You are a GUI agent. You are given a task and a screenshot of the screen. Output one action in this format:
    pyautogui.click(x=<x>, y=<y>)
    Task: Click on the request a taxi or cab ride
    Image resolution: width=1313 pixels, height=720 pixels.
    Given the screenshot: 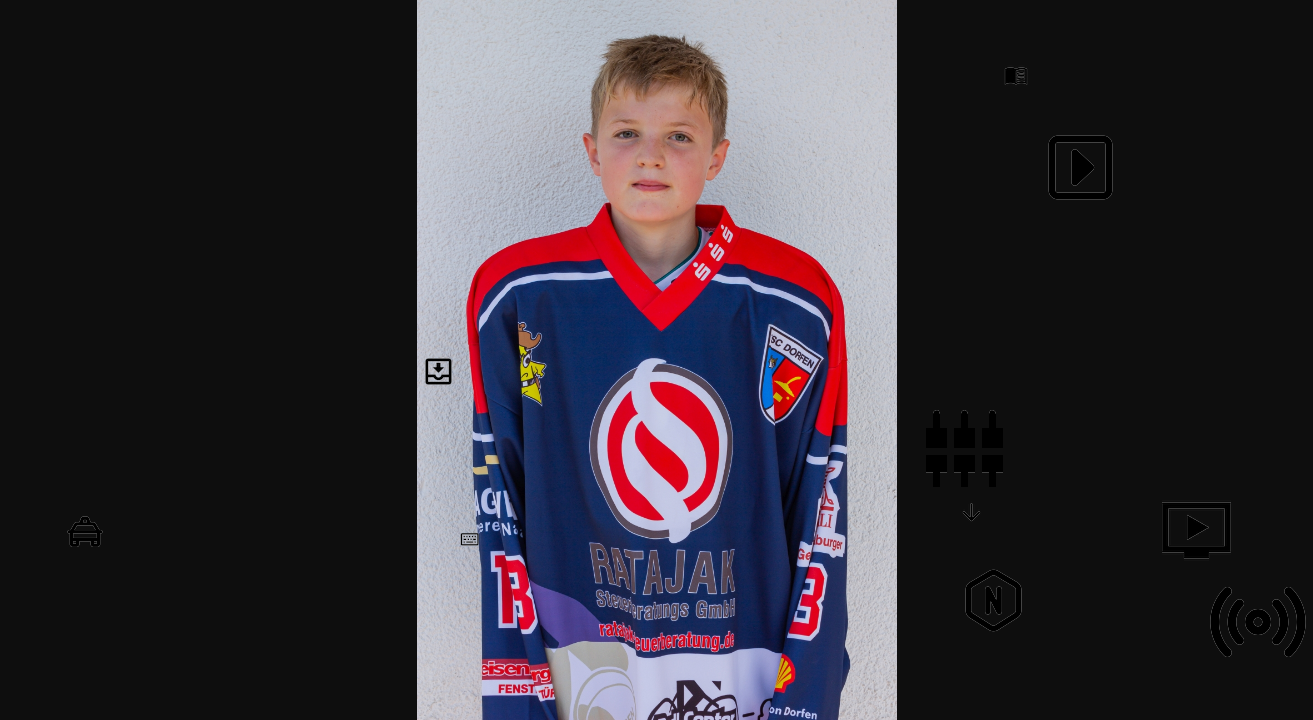 What is the action you would take?
    pyautogui.click(x=85, y=534)
    